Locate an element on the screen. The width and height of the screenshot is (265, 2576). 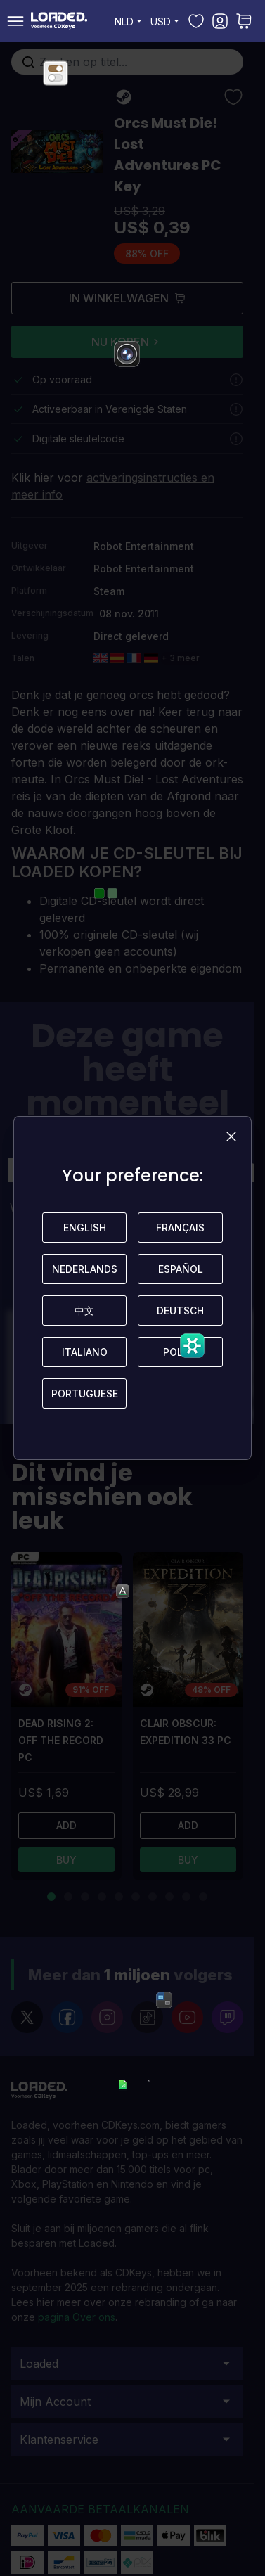
open spell check tool is located at coordinates (122, 1591).